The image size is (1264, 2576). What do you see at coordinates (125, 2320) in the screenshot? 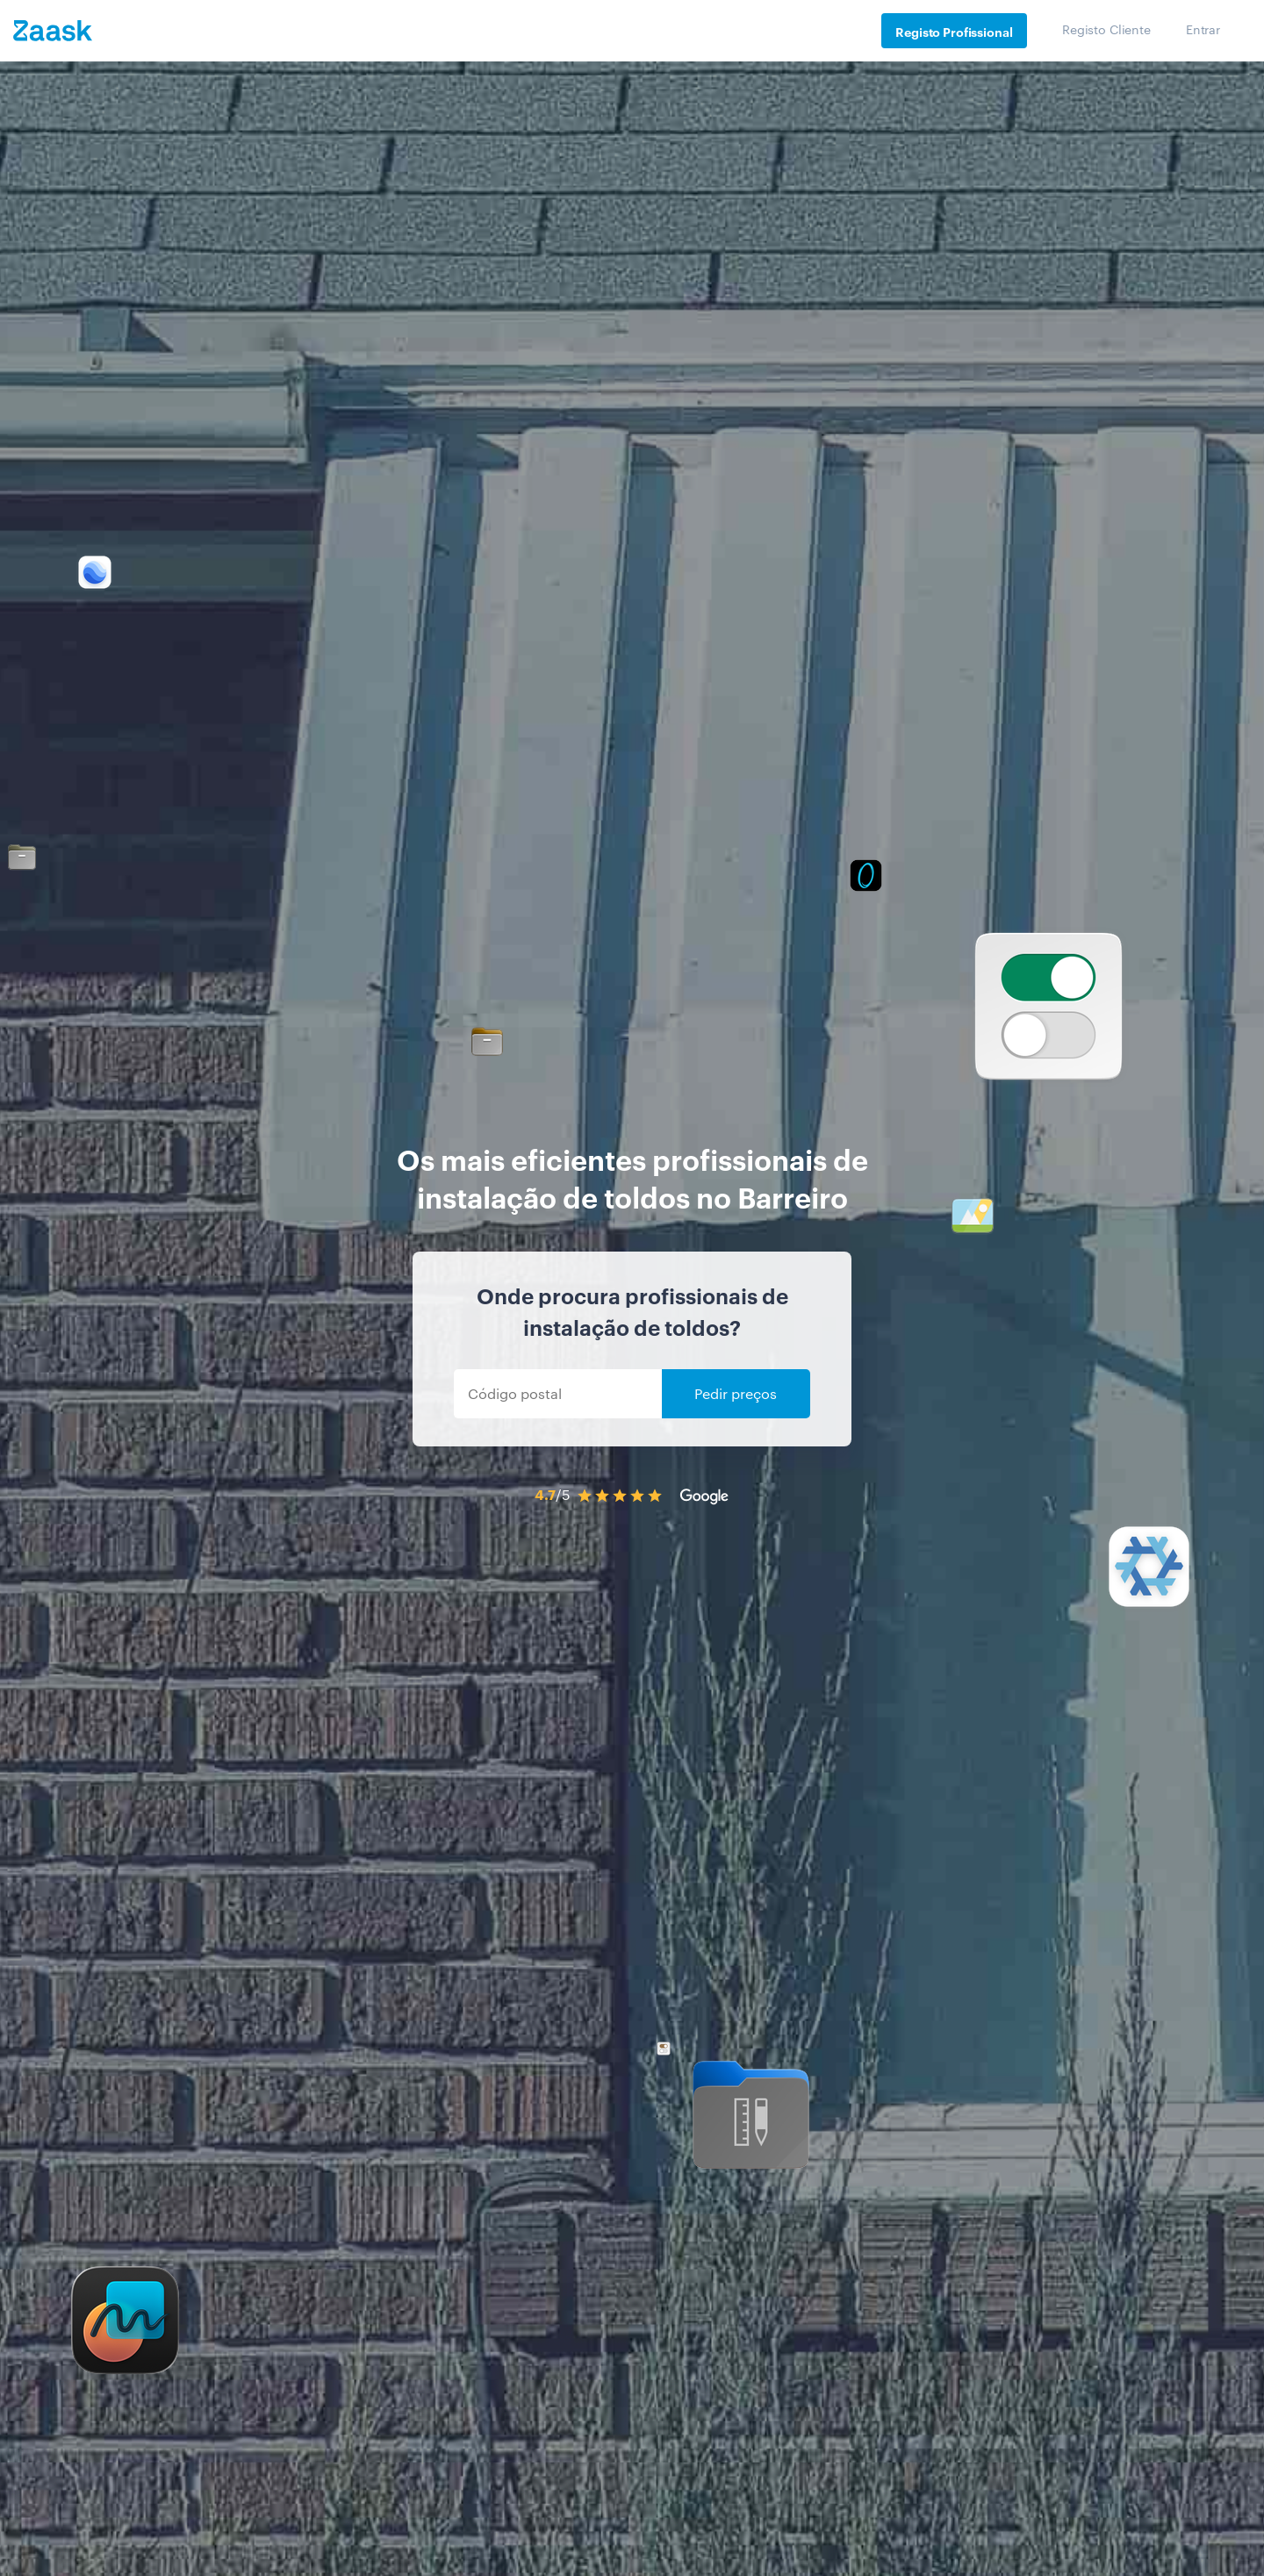
I see `open freeform app for brainstorming and sketching` at bounding box center [125, 2320].